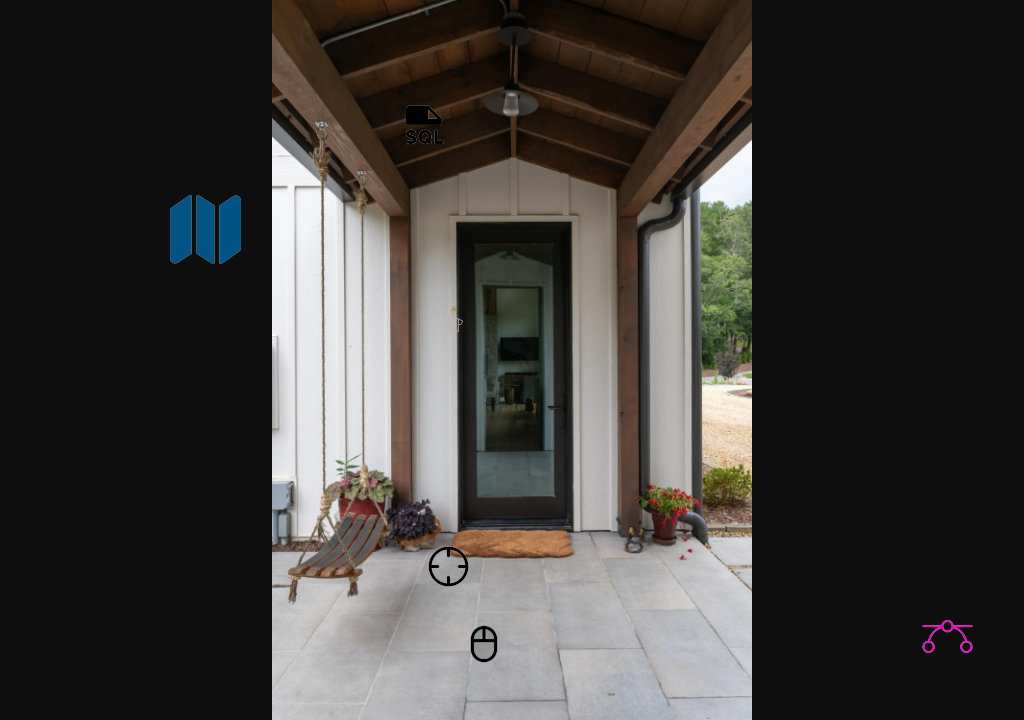 The image size is (1024, 720). What do you see at coordinates (205, 229) in the screenshot?
I see `open the map view` at bounding box center [205, 229].